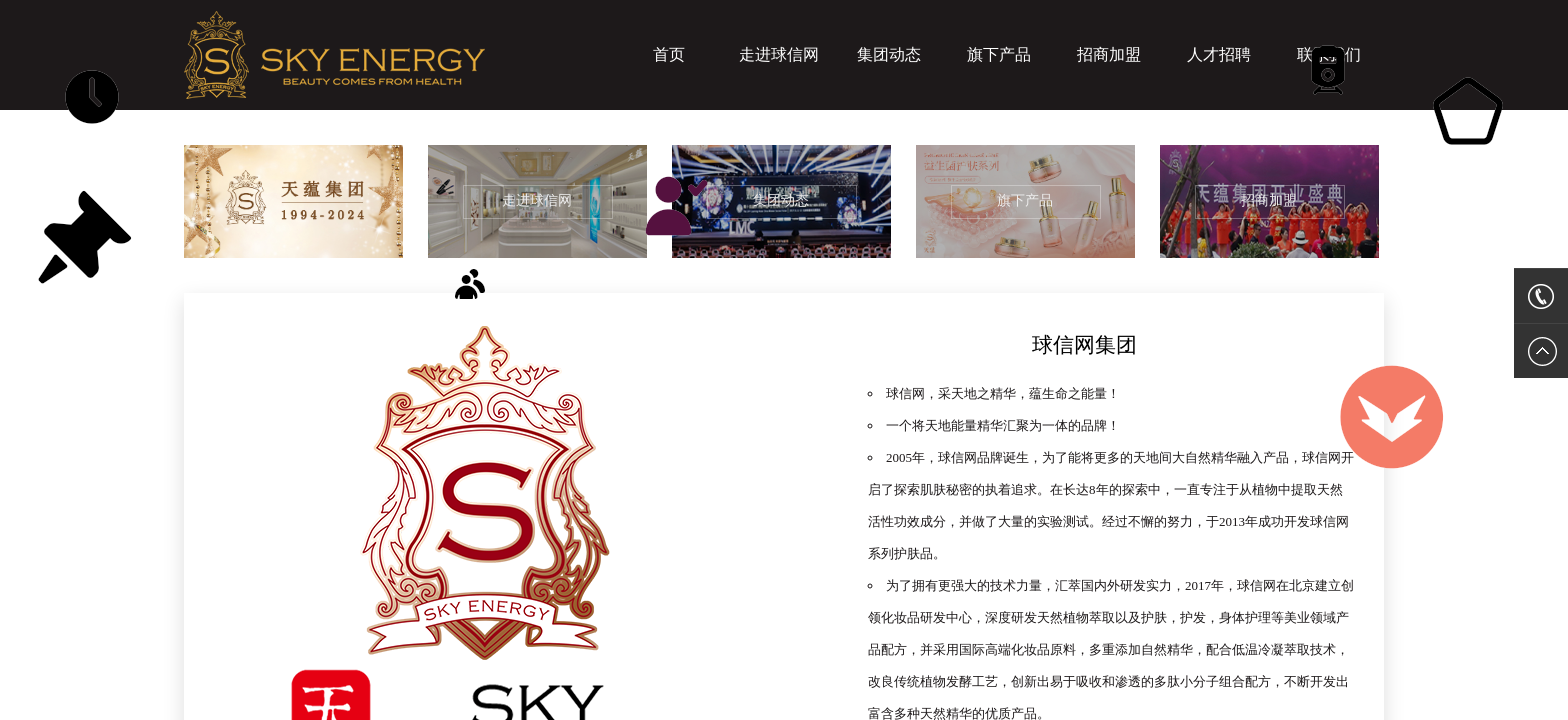 This screenshot has height=720, width=1568. What do you see at coordinates (92, 97) in the screenshot?
I see `view message timestamps` at bounding box center [92, 97].